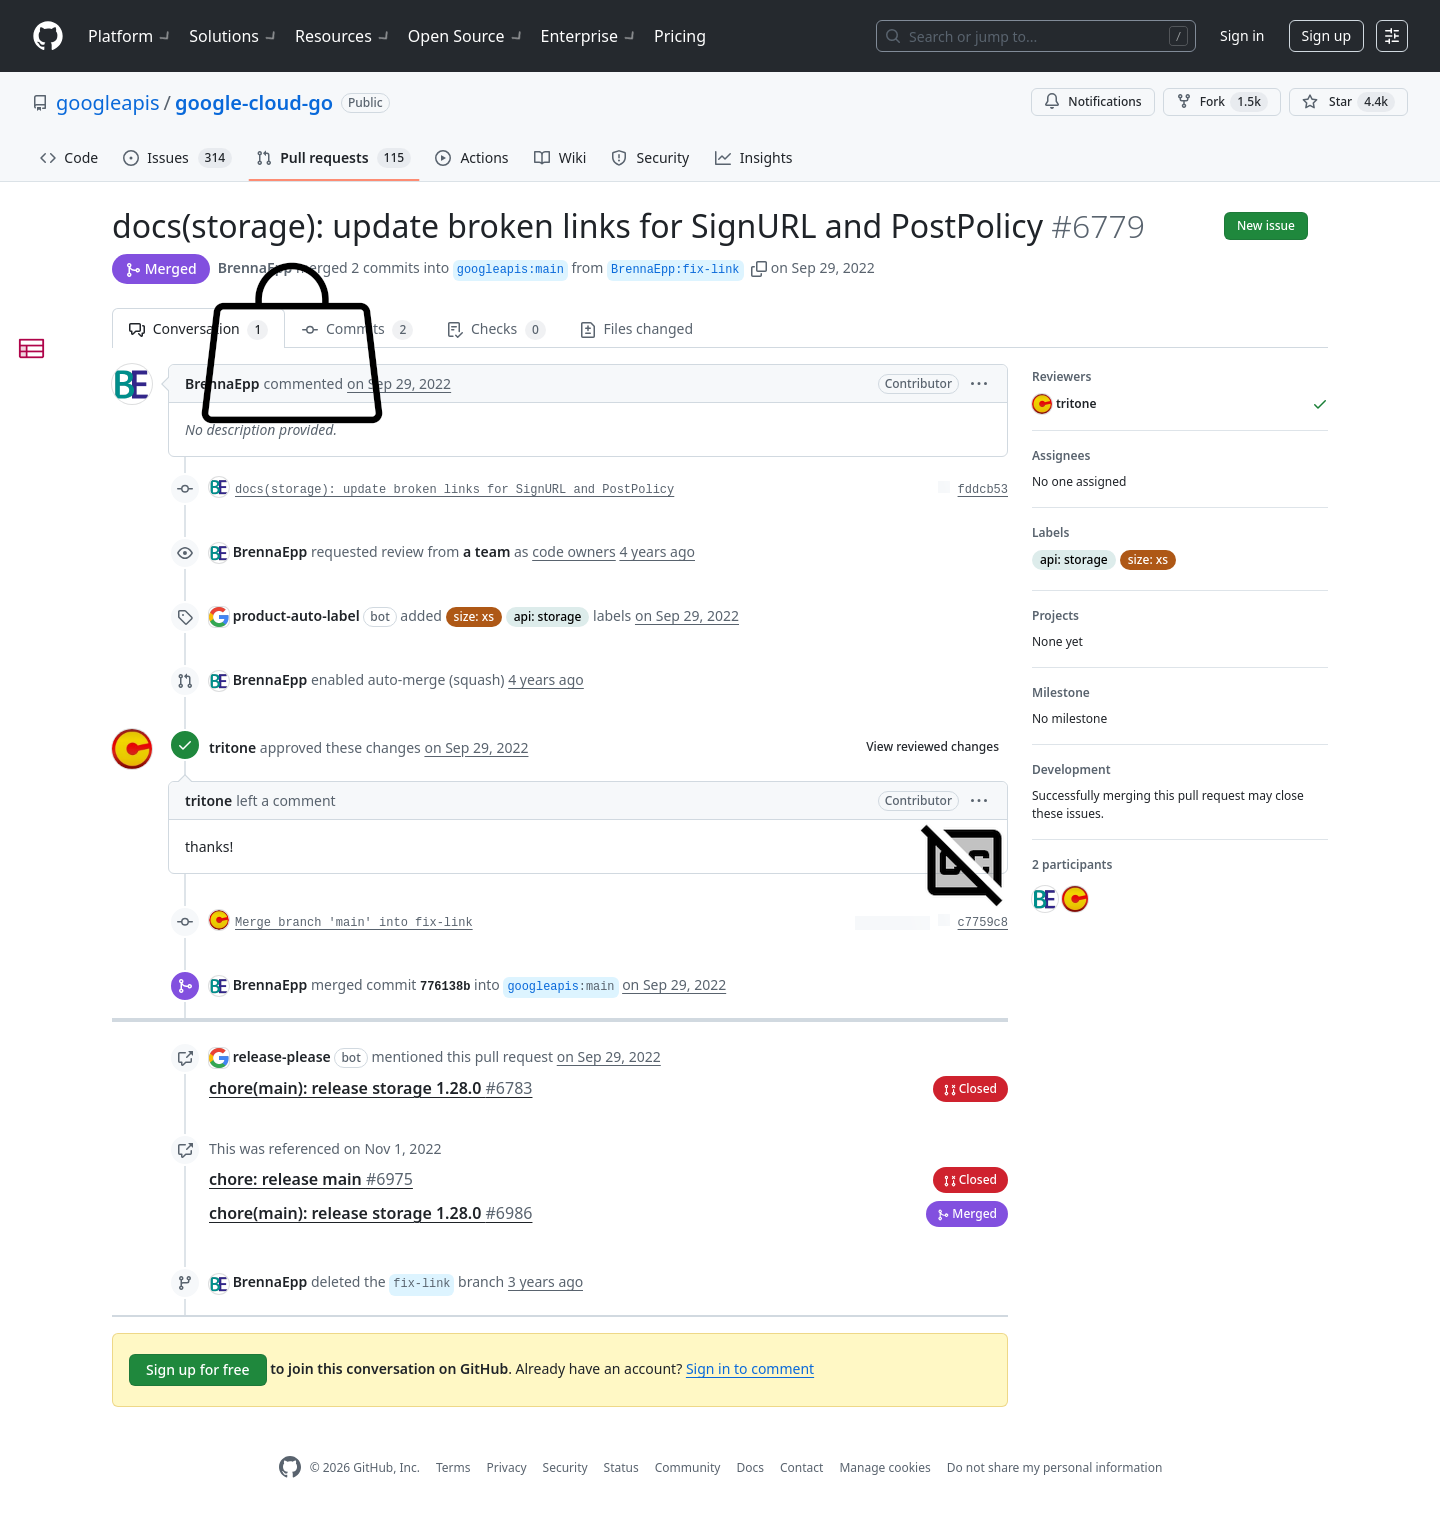 The width and height of the screenshot is (1440, 1520). What do you see at coordinates (31, 348) in the screenshot?
I see `view data in table format` at bounding box center [31, 348].